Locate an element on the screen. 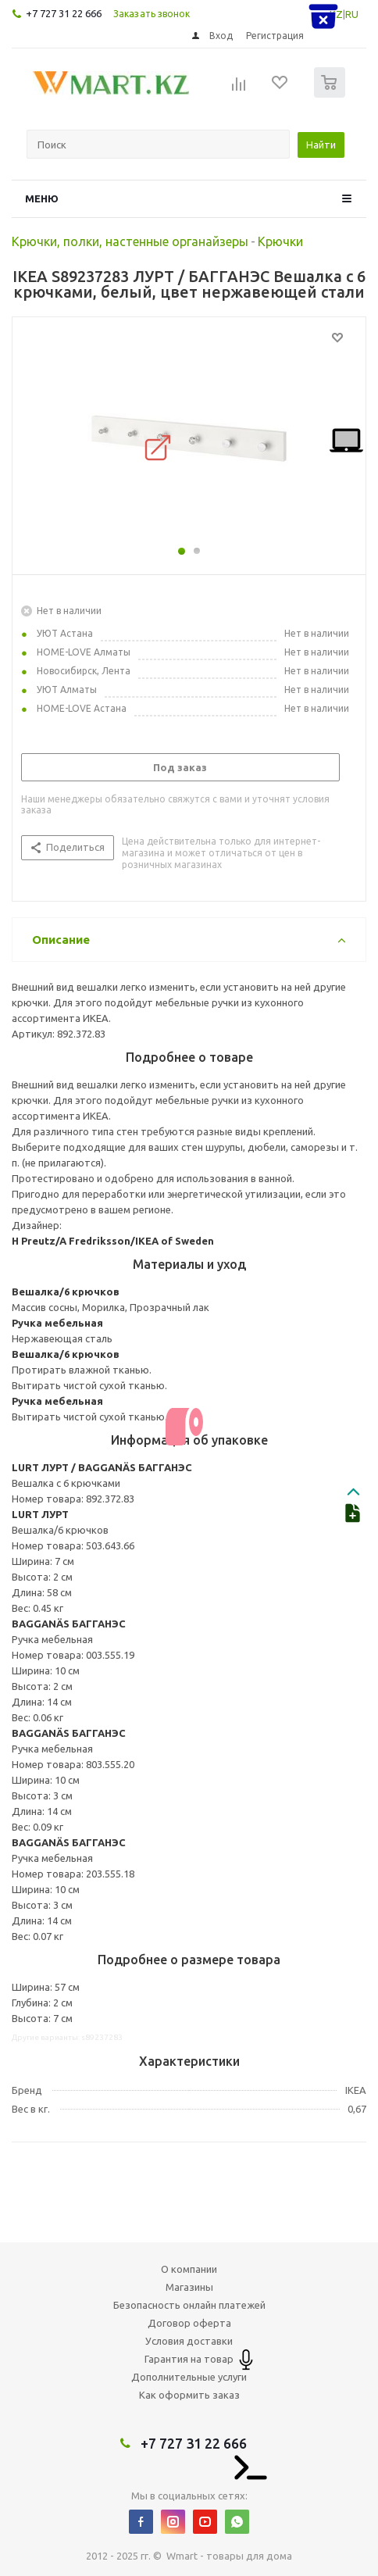  activate voice input or recording is located at coordinates (246, 2360).